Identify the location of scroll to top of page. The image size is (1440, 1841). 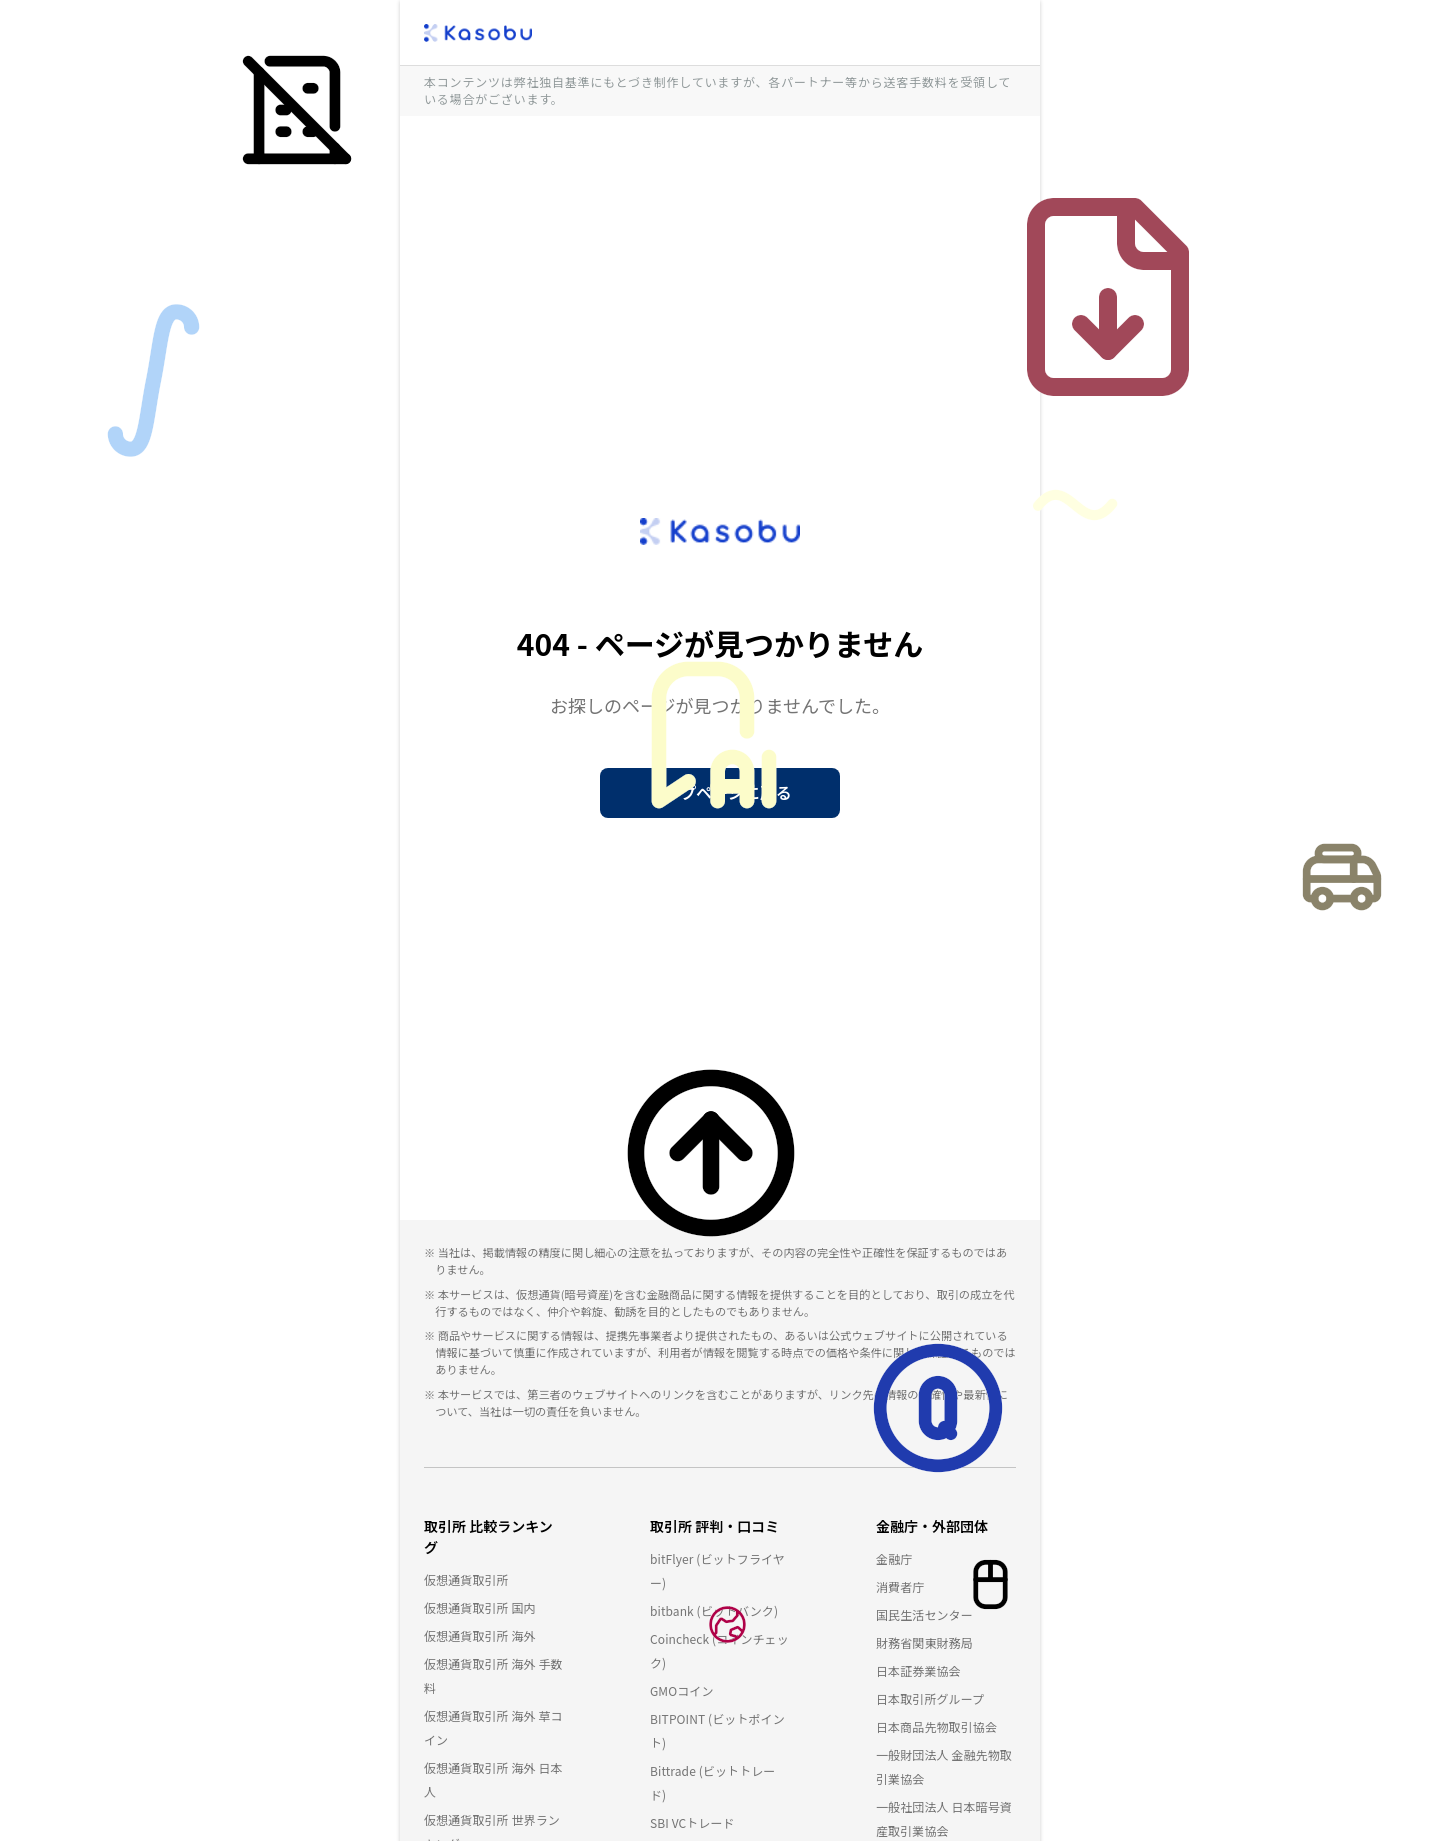
(711, 1153).